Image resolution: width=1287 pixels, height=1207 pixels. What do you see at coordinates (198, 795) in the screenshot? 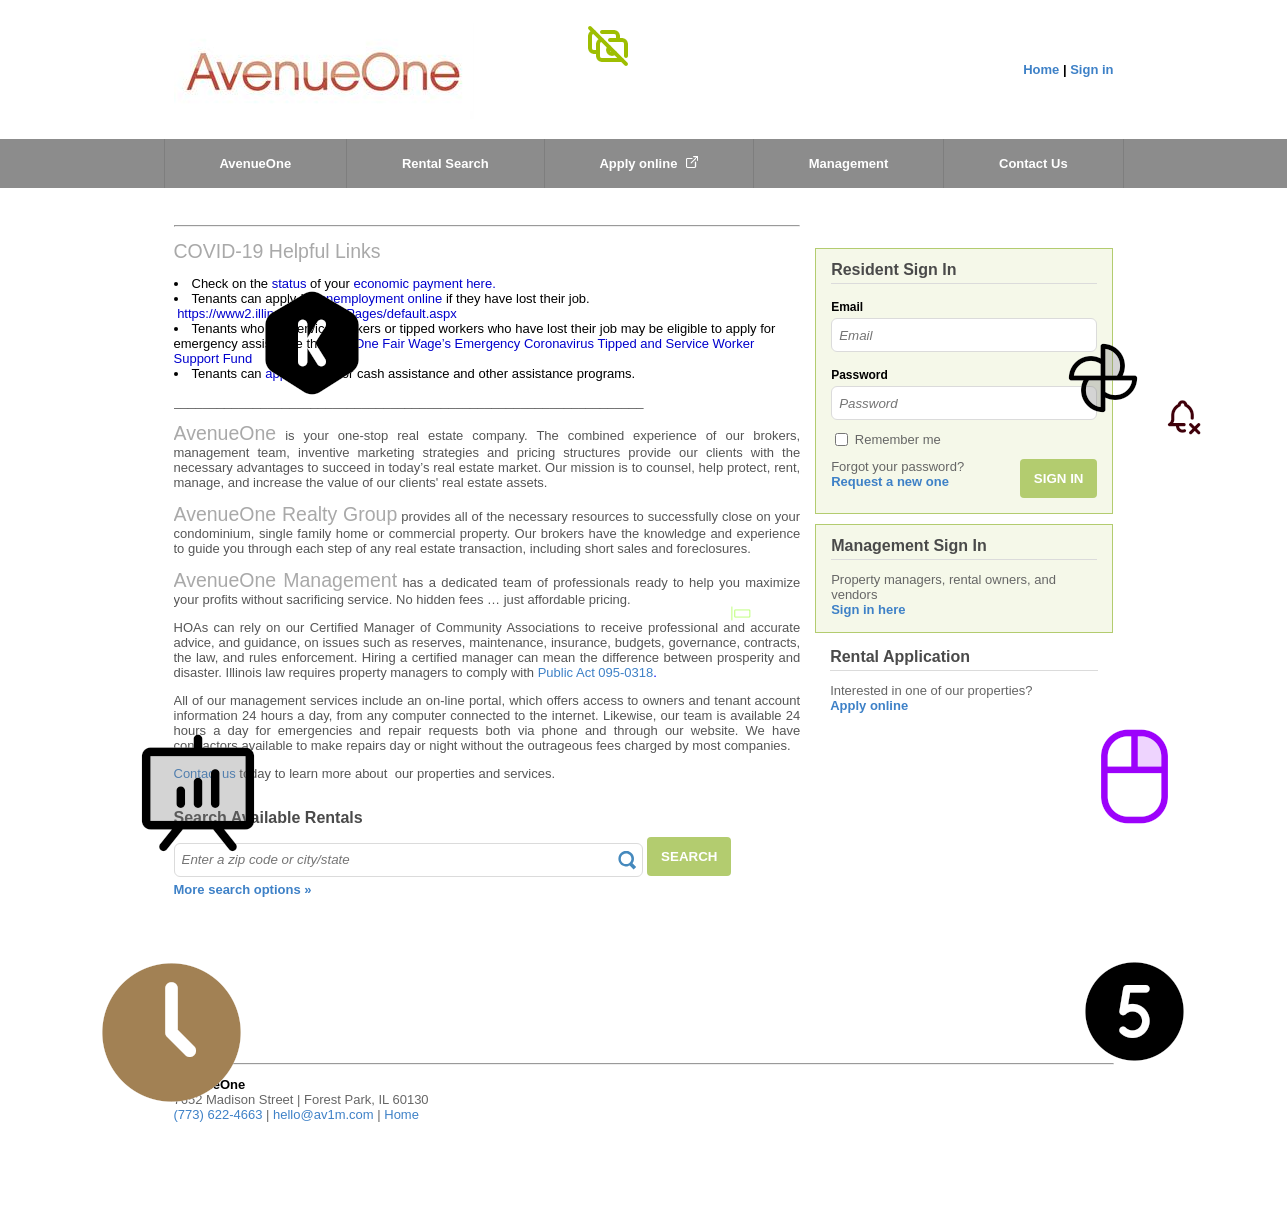
I see `view presentation or slideshow` at bounding box center [198, 795].